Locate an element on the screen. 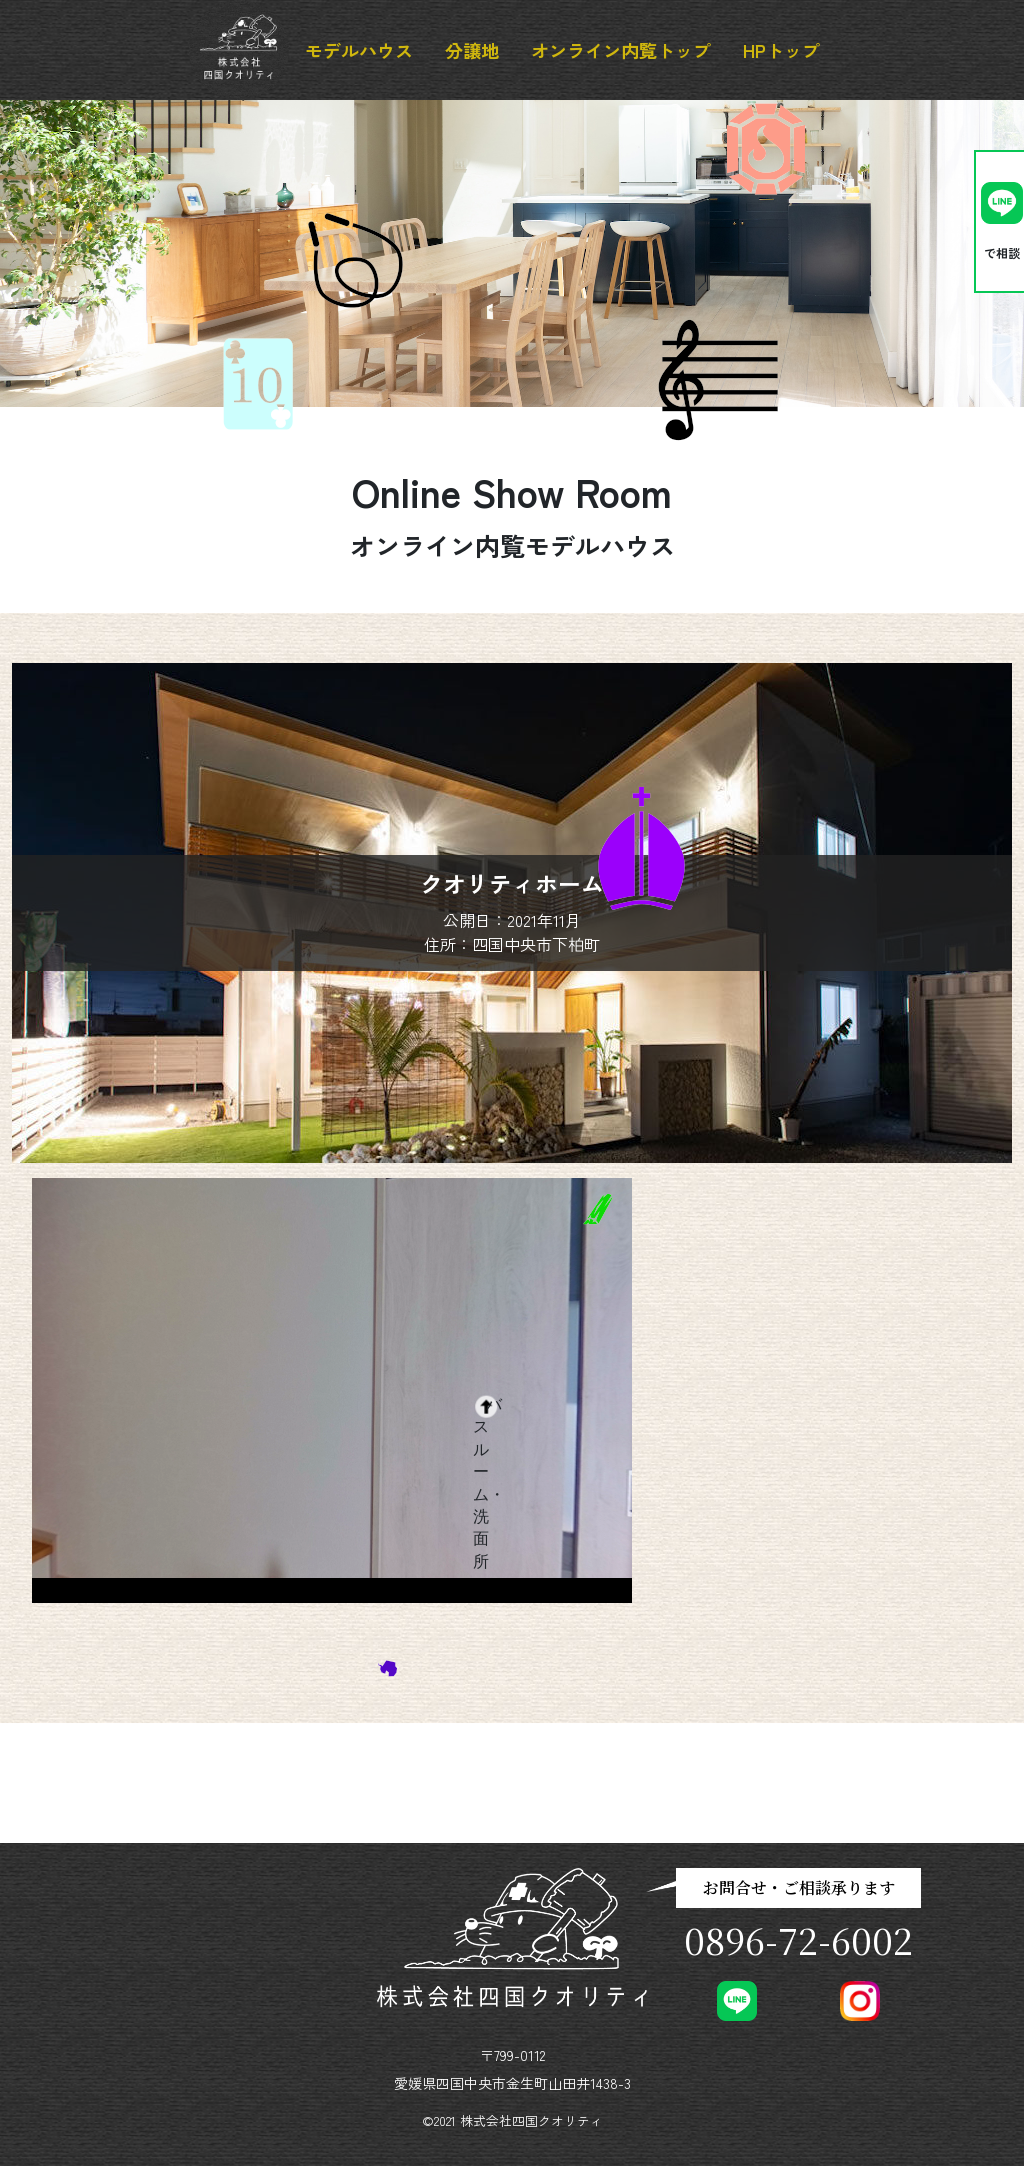 The image size is (1024, 2166). view wildlife or nature-related content is located at coordinates (387, 1668).